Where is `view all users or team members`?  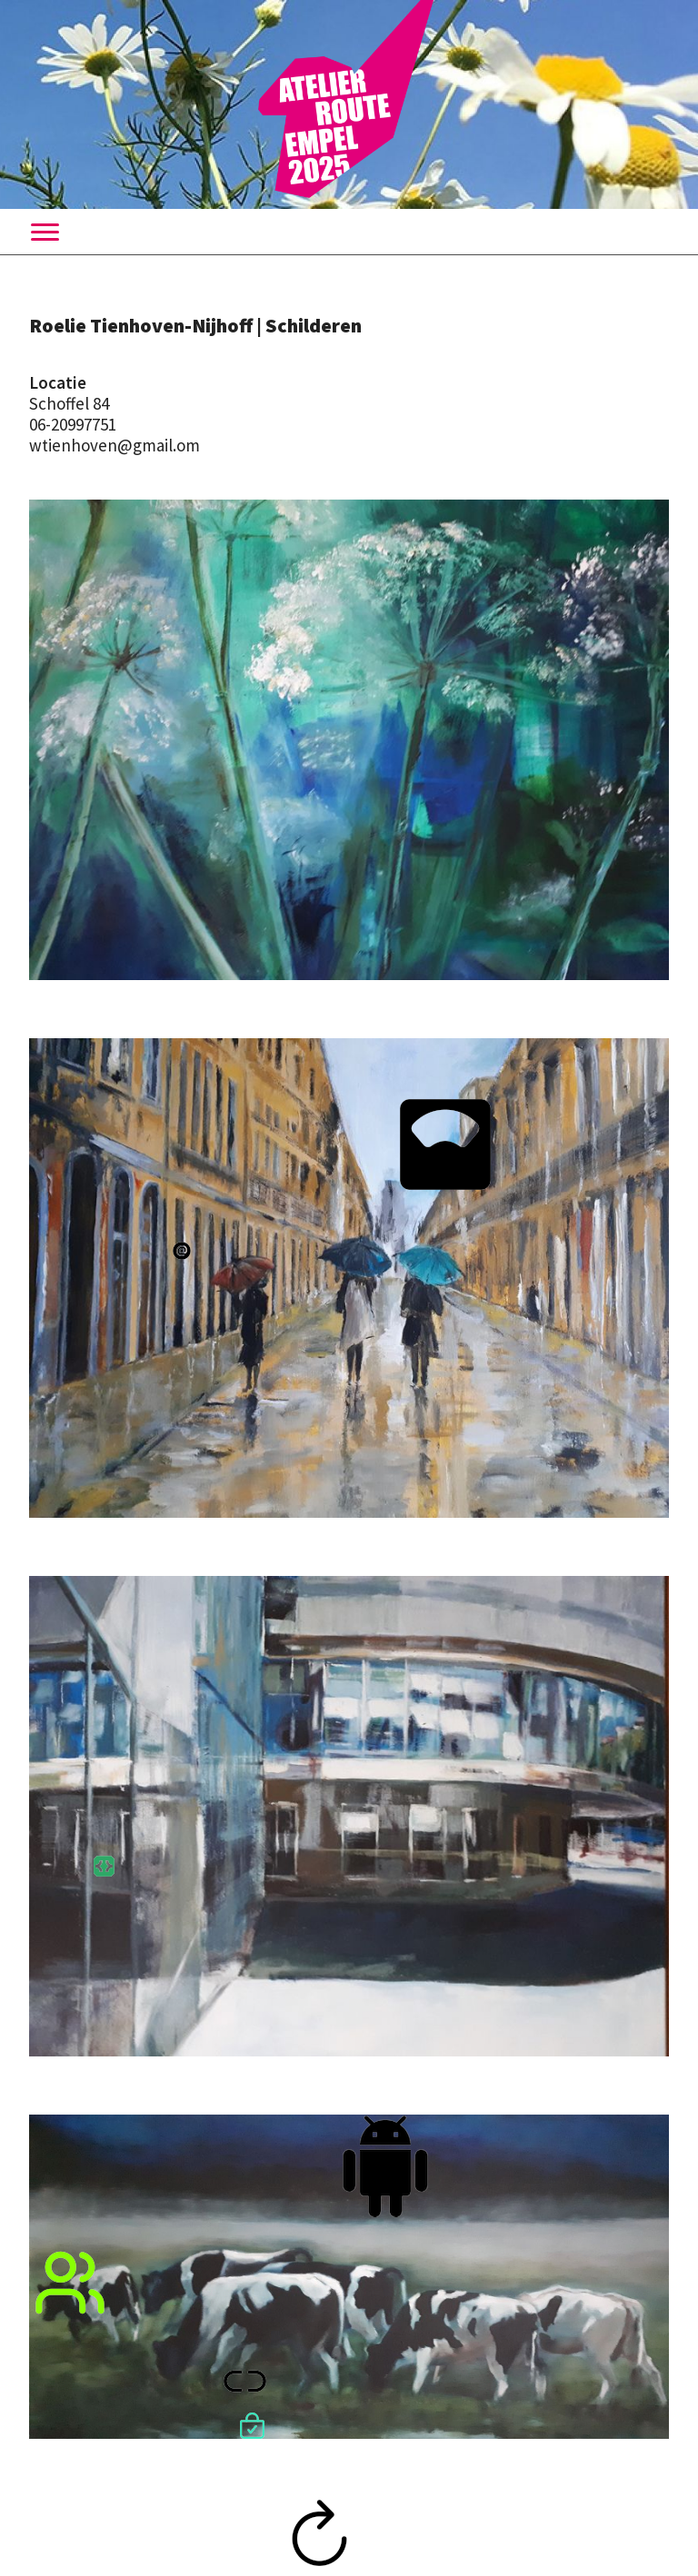
view all users or team members is located at coordinates (70, 2283).